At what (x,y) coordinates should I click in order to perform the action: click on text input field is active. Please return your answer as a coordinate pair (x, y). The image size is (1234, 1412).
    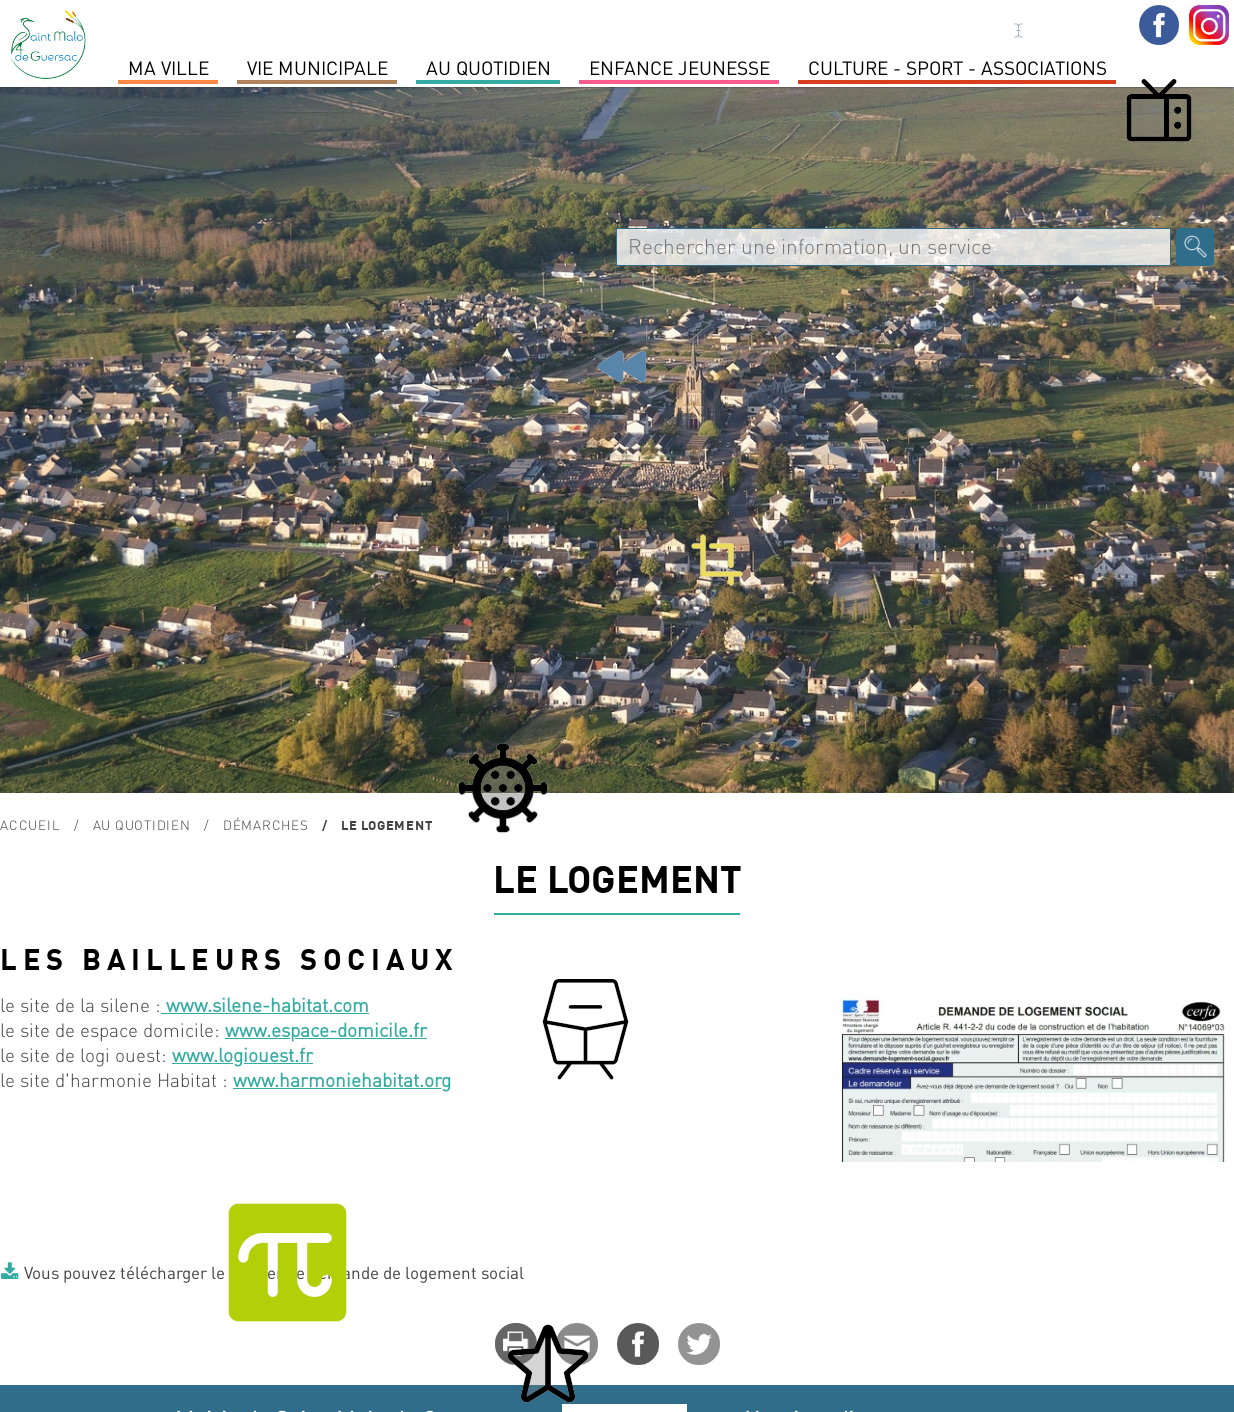
    Looking at the image, I should click on (1018, 30).